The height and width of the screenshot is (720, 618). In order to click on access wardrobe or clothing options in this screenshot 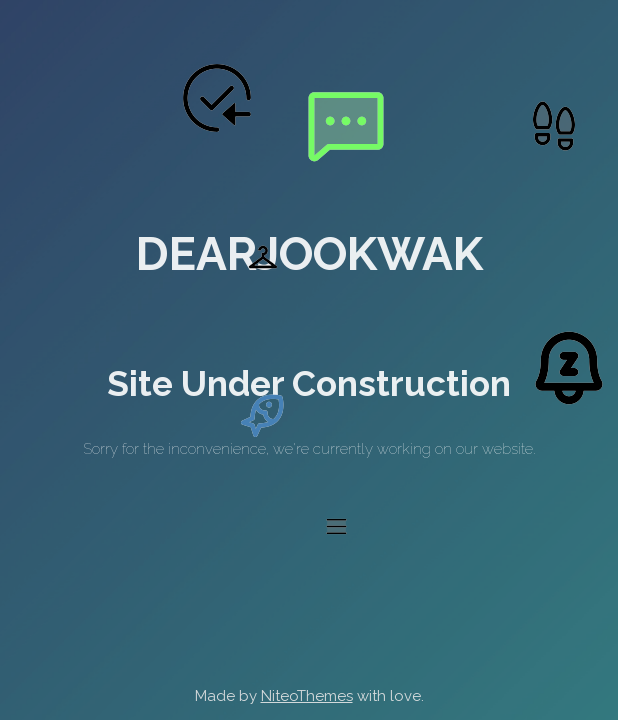, I will do `click(263, 257)`.